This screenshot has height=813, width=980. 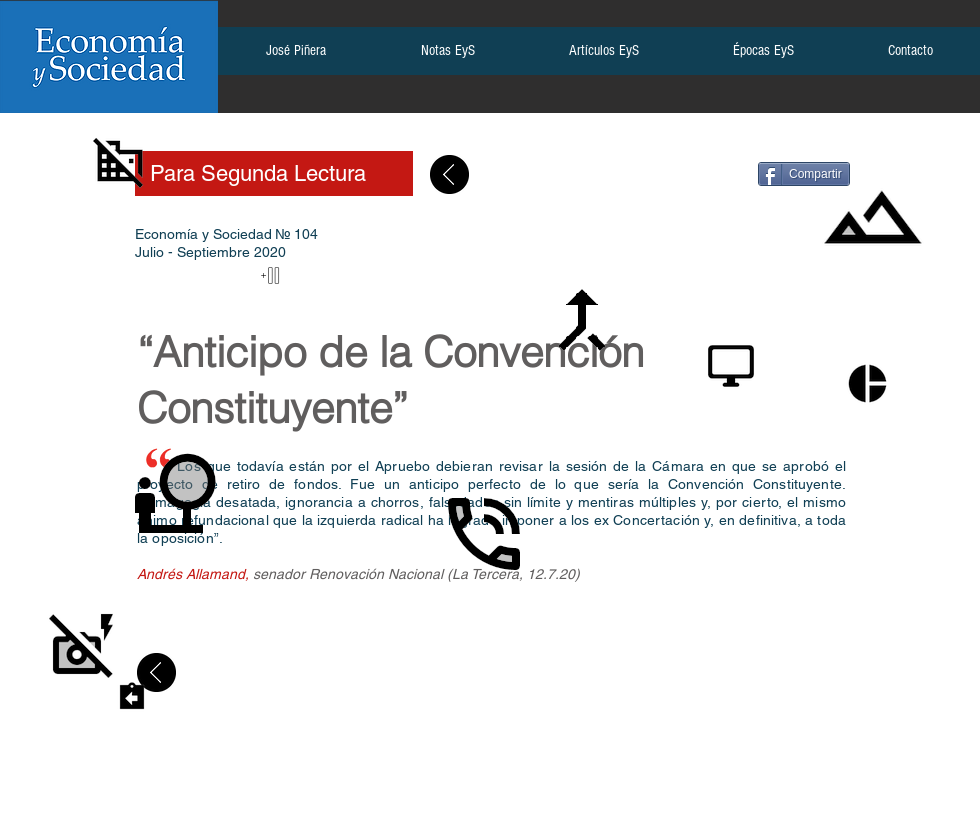 I want to click on add a column to the left, so click(x=271, y=275).